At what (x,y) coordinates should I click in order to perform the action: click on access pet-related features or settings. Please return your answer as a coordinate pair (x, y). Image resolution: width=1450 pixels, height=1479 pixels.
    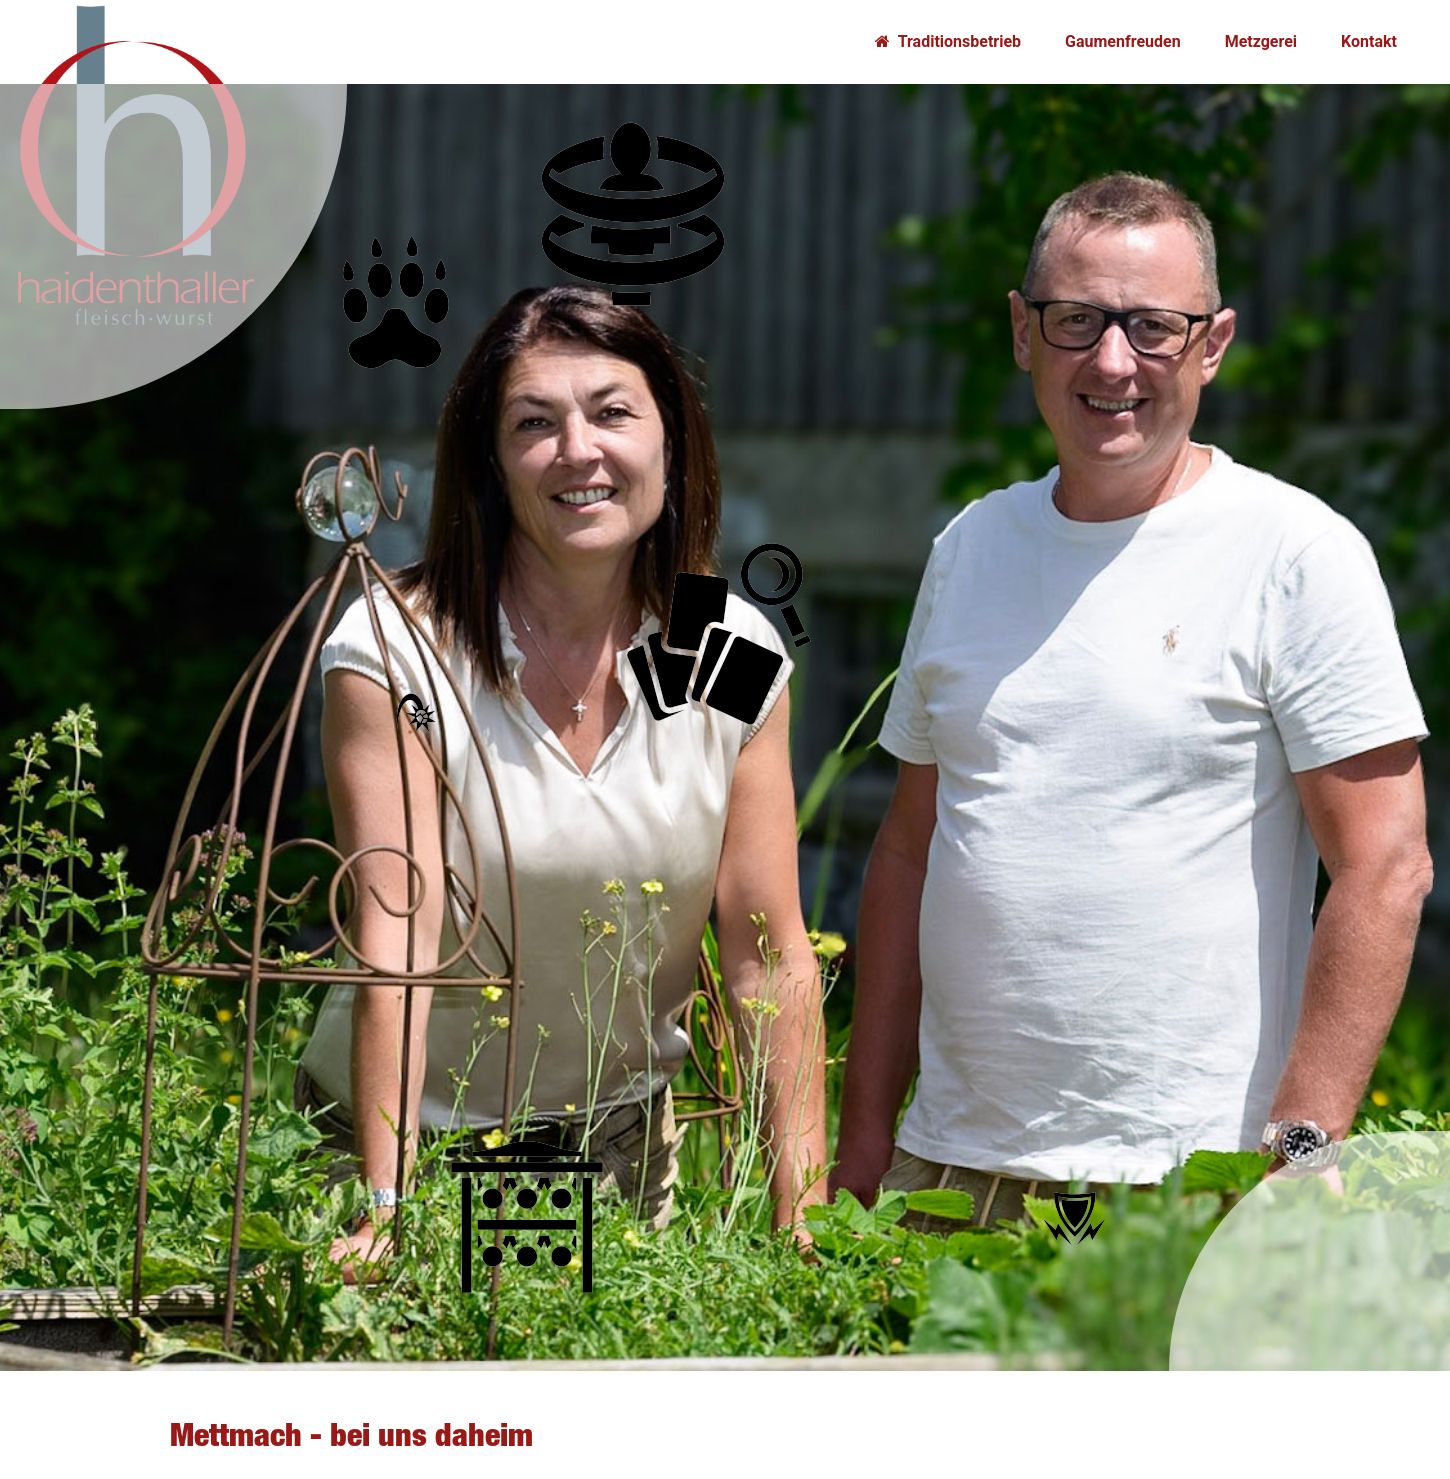
    Looking at the image, I should click on (394, 306).